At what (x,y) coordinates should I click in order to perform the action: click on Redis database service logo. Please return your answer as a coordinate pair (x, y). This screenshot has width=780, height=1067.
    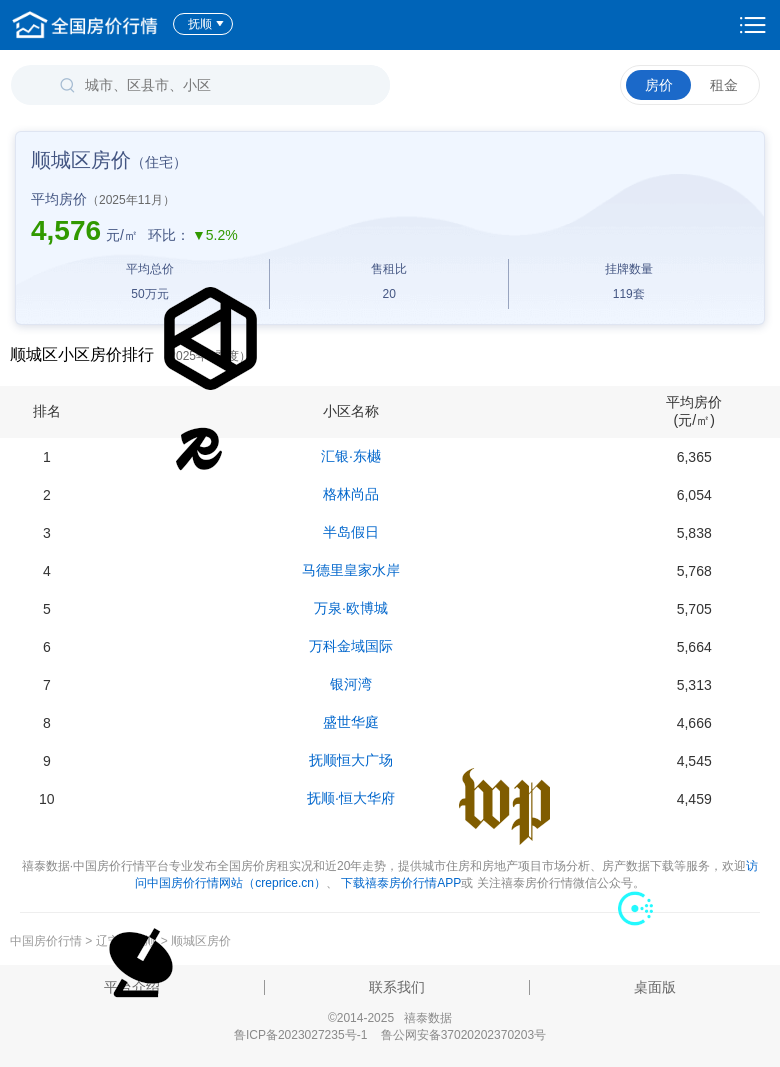
    Looking at the image, I should click on (199, 449).